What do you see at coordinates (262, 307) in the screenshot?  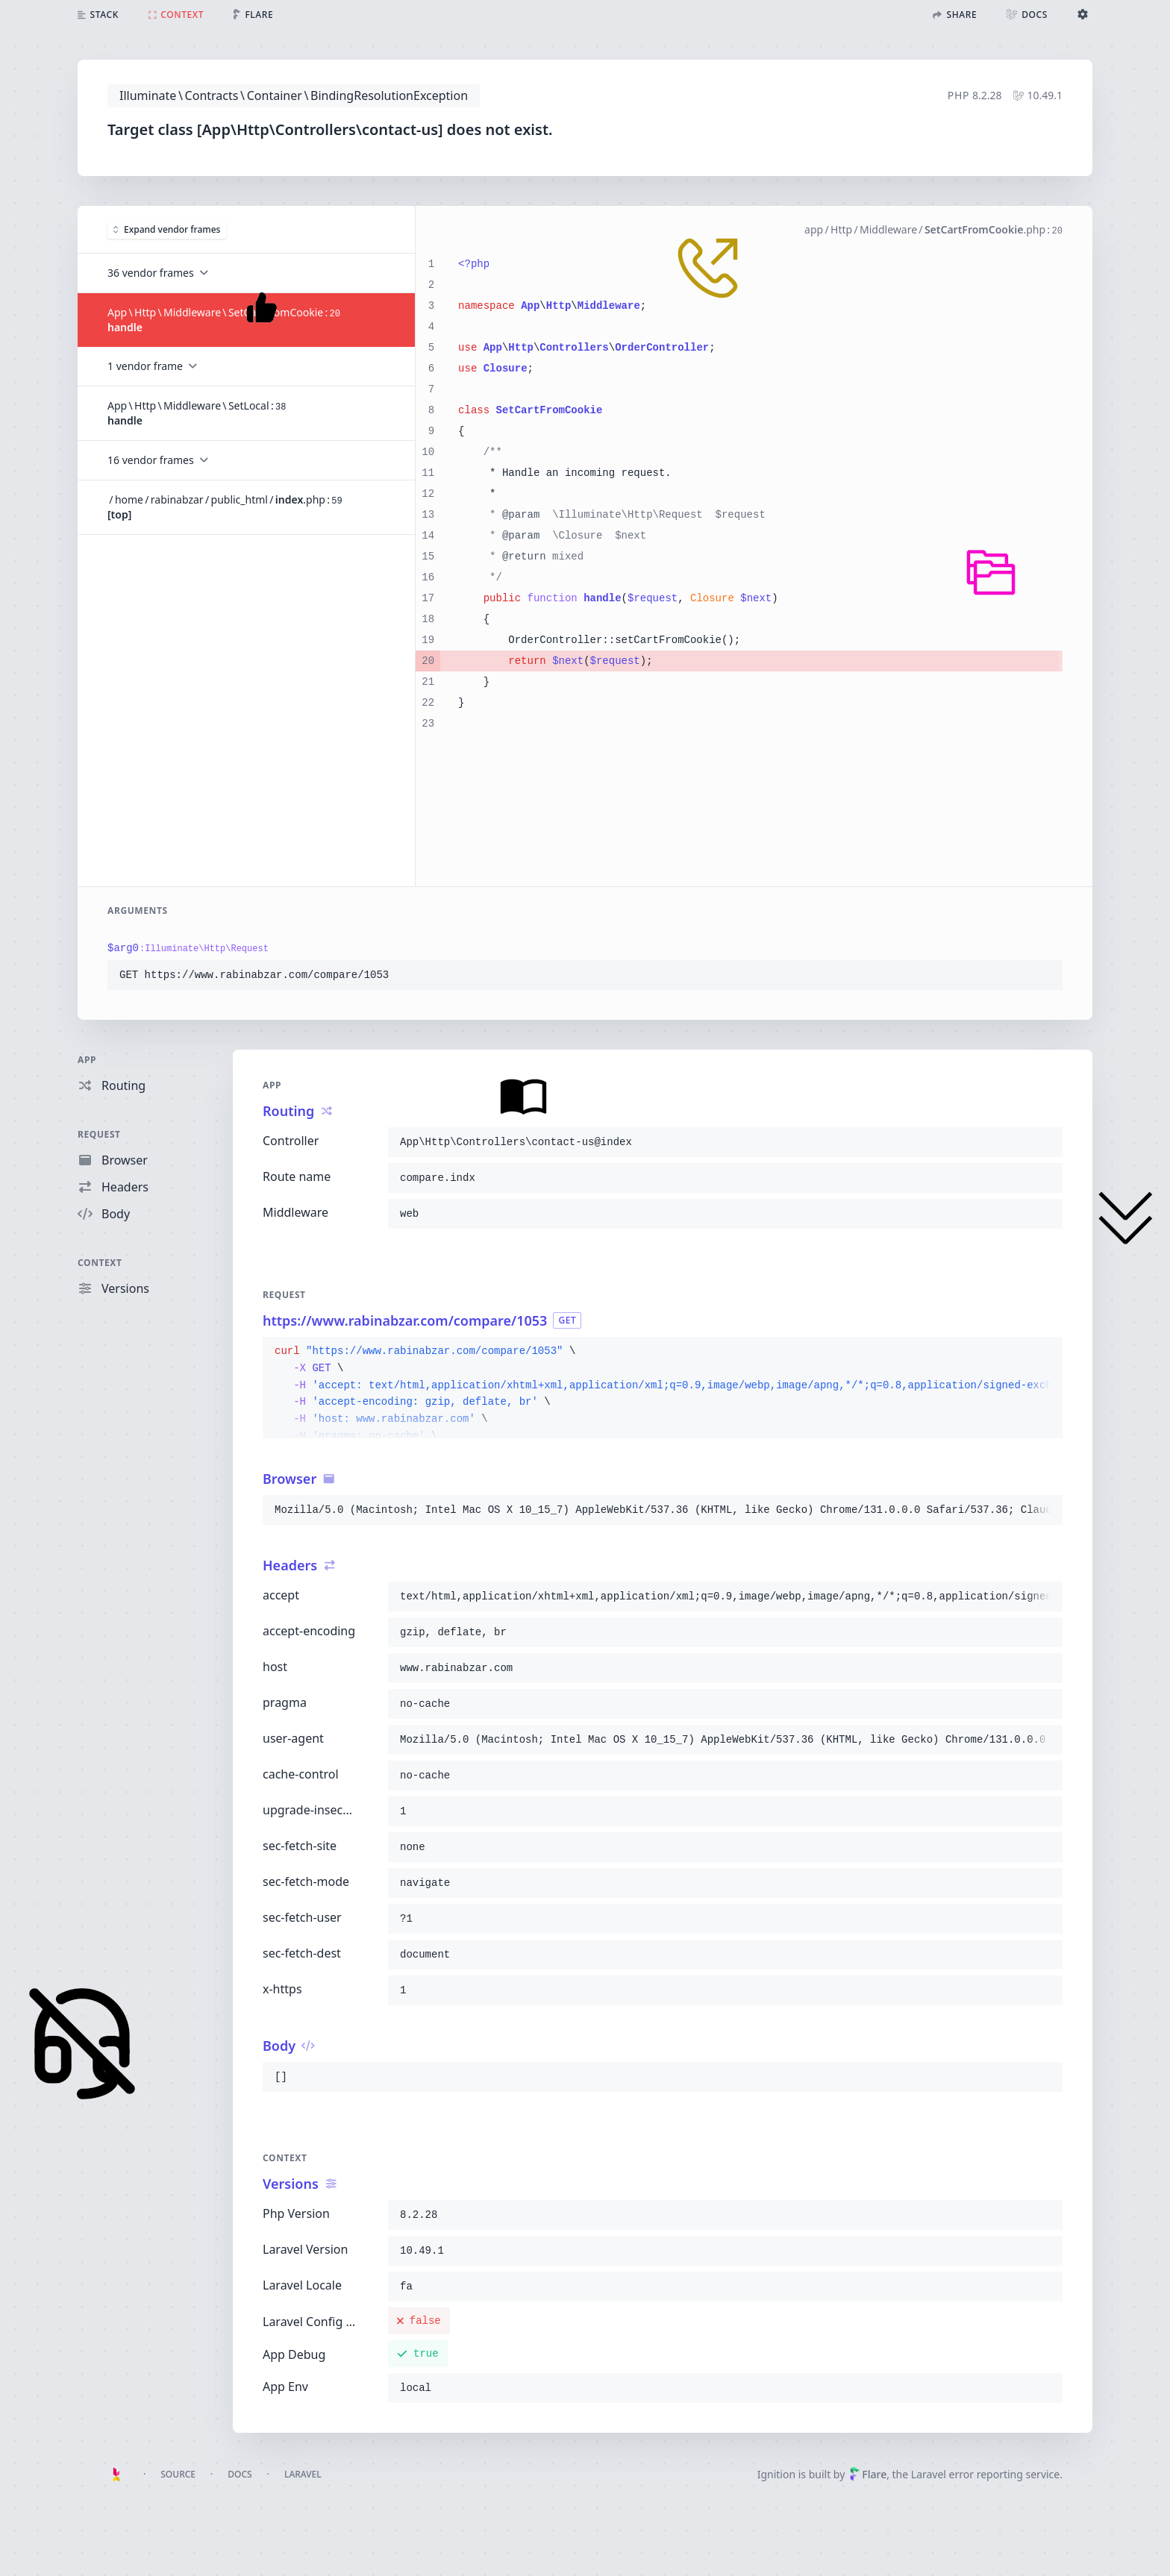 I see `like or upvote content` at bounding box center [262, 307].